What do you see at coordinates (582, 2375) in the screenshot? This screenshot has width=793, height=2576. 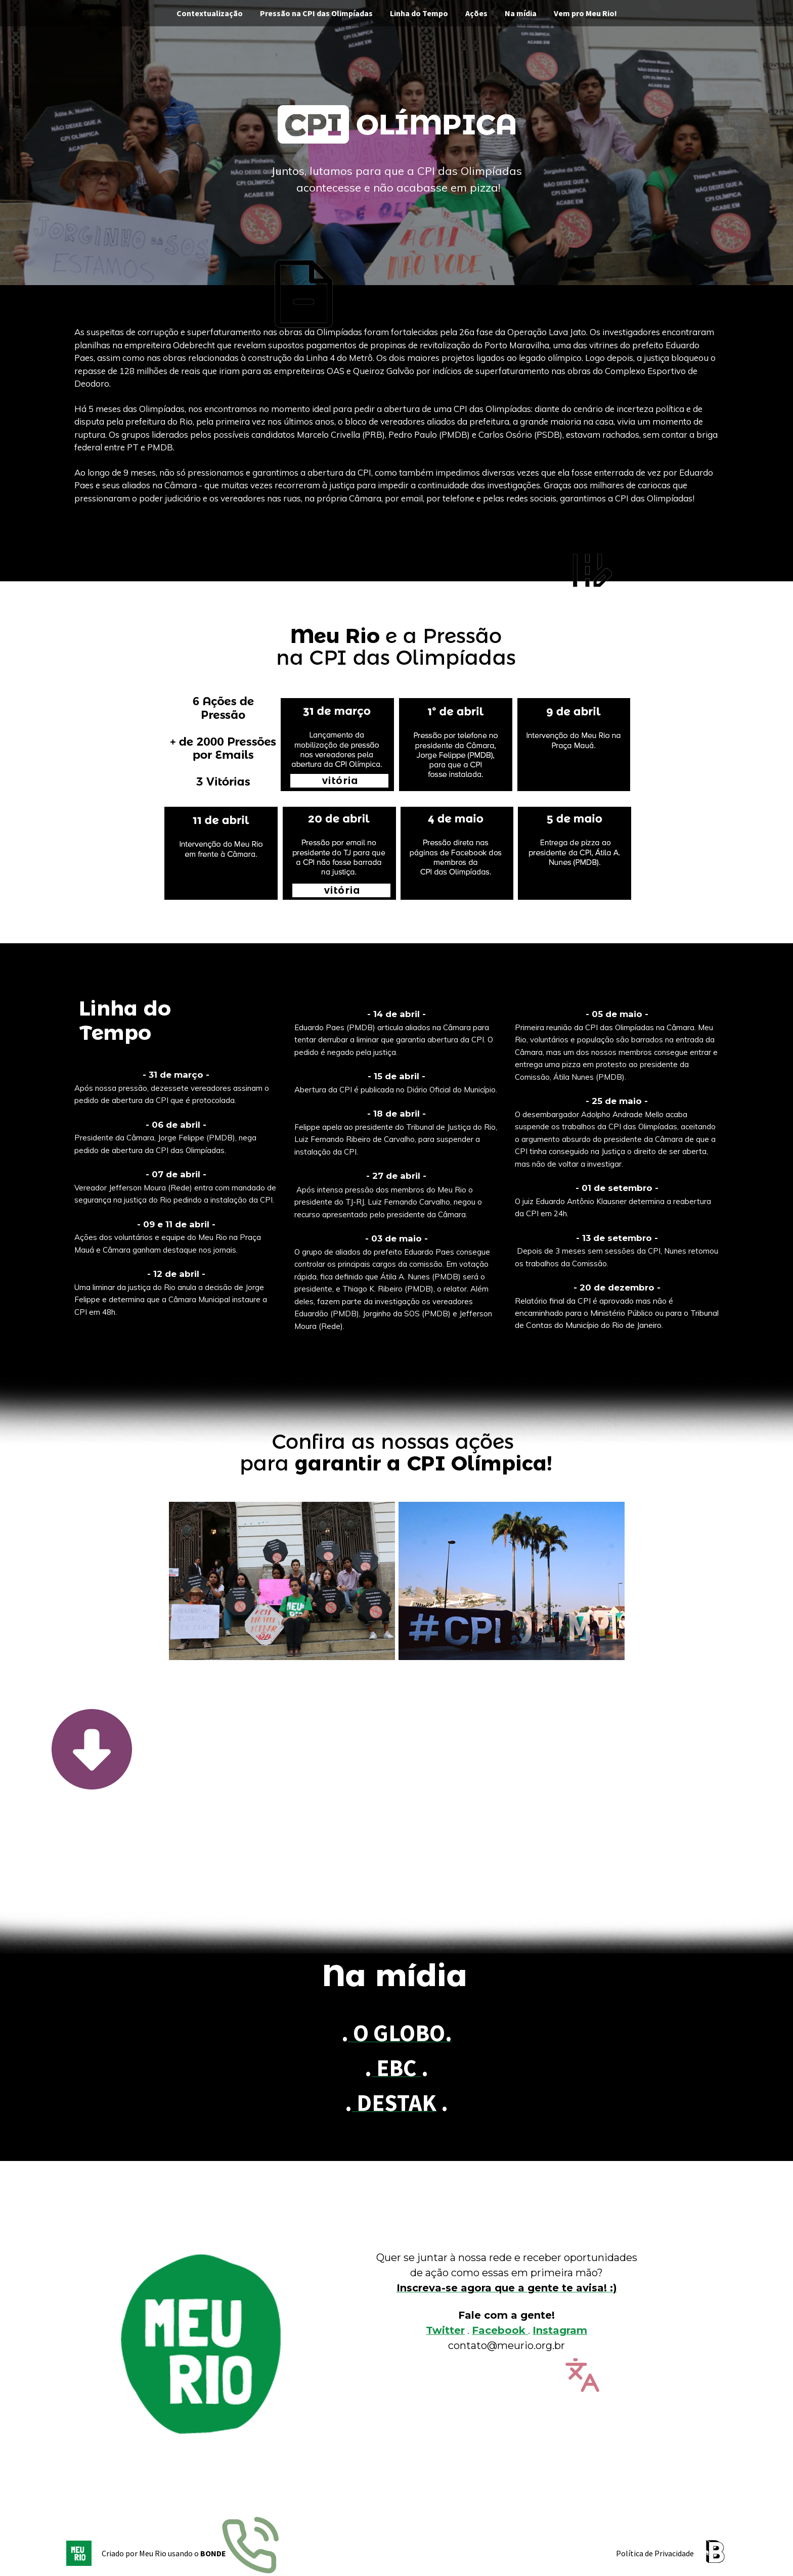 I see `change language settings` at bounding box center [582, 2375].